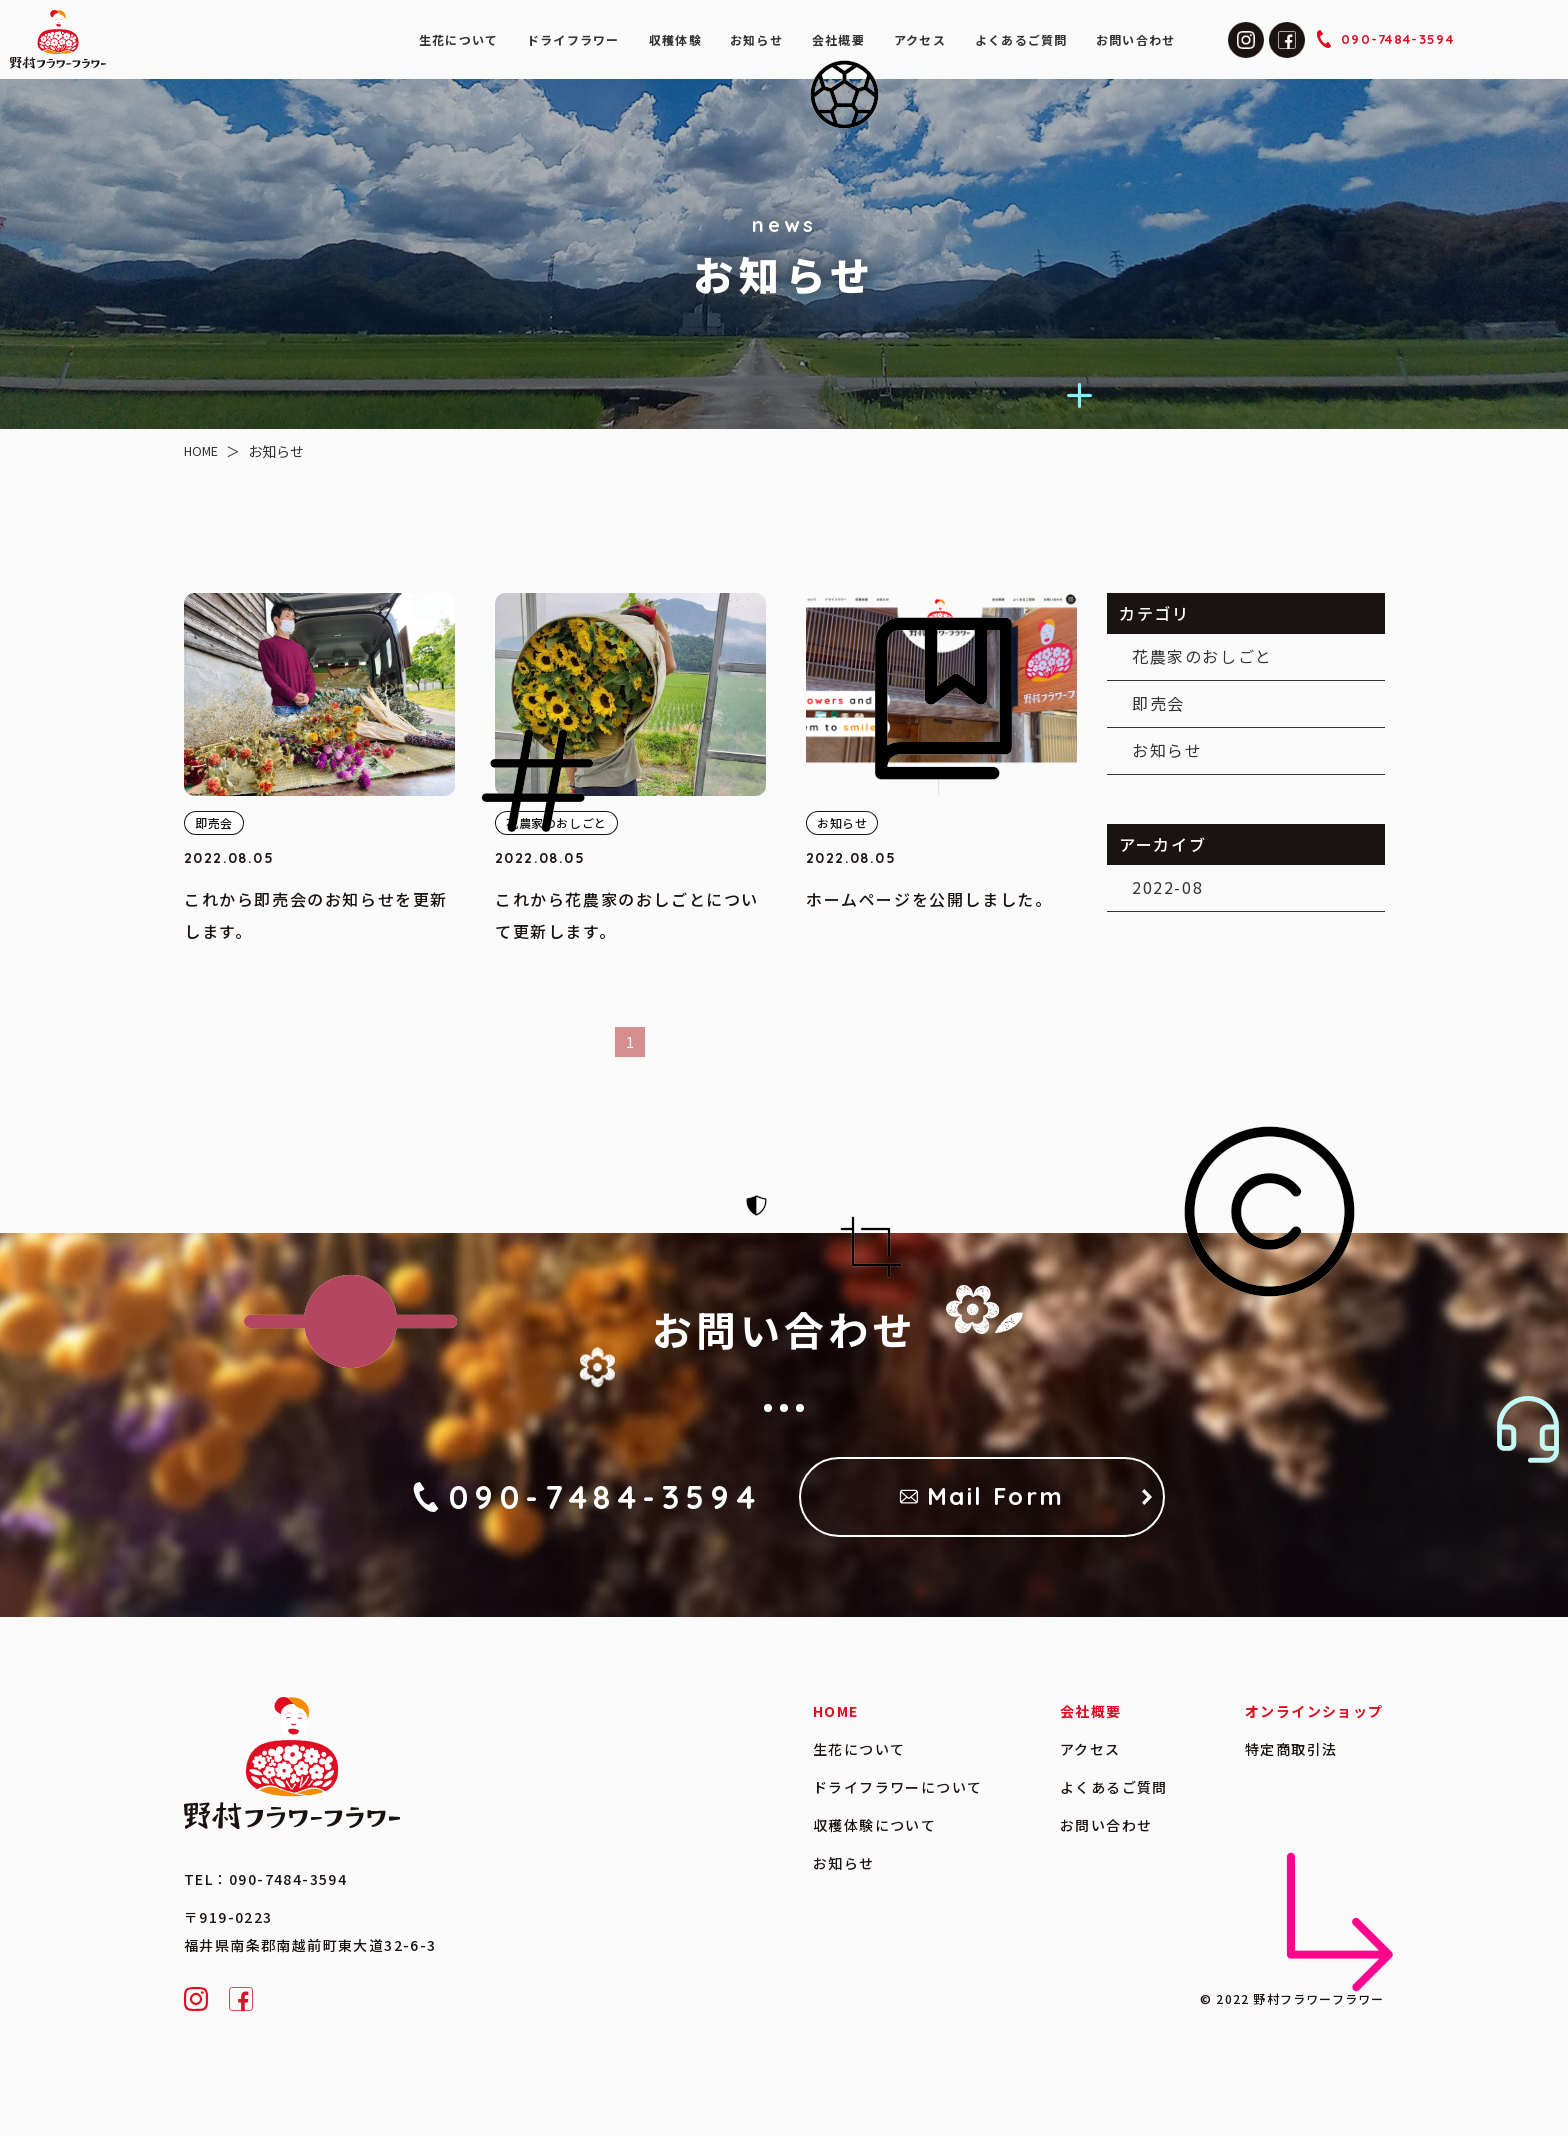 The height and width of the screenshot is (2136, 1568). I want to click on indicates partial security or protection status, so click(756, 1205).